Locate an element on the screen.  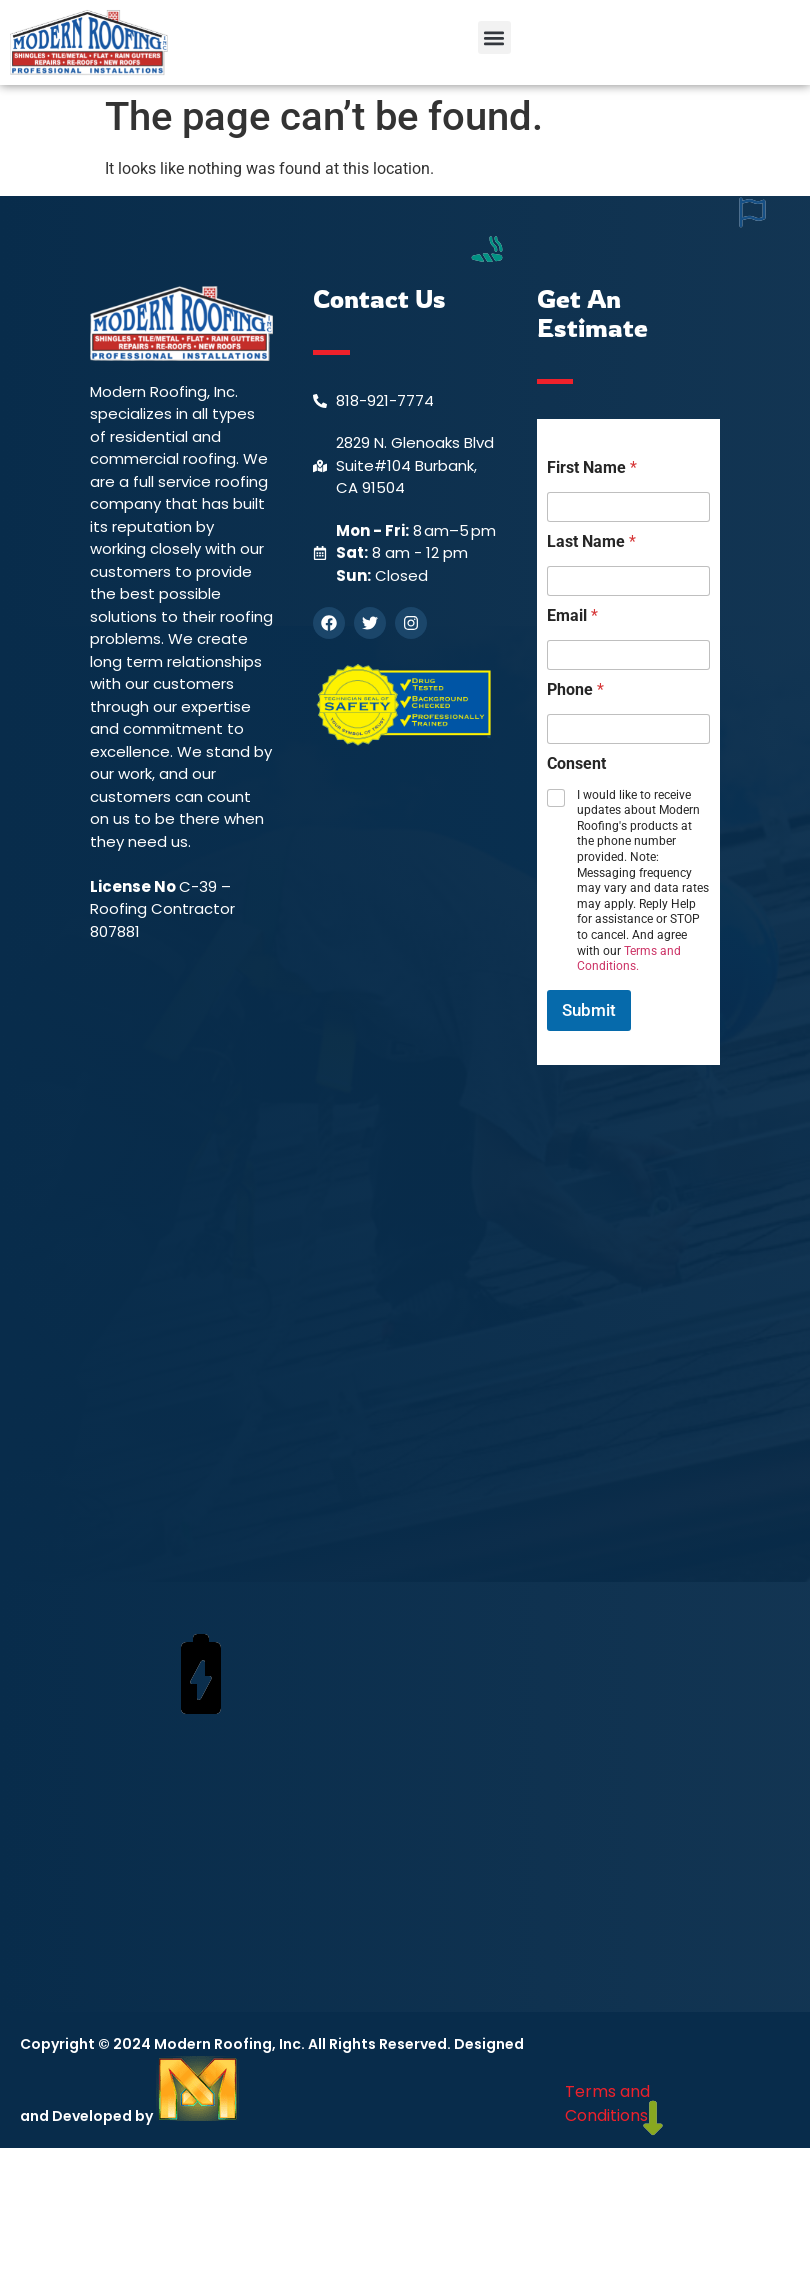
flag or bookmark this item is located at coordinates (752, 212).